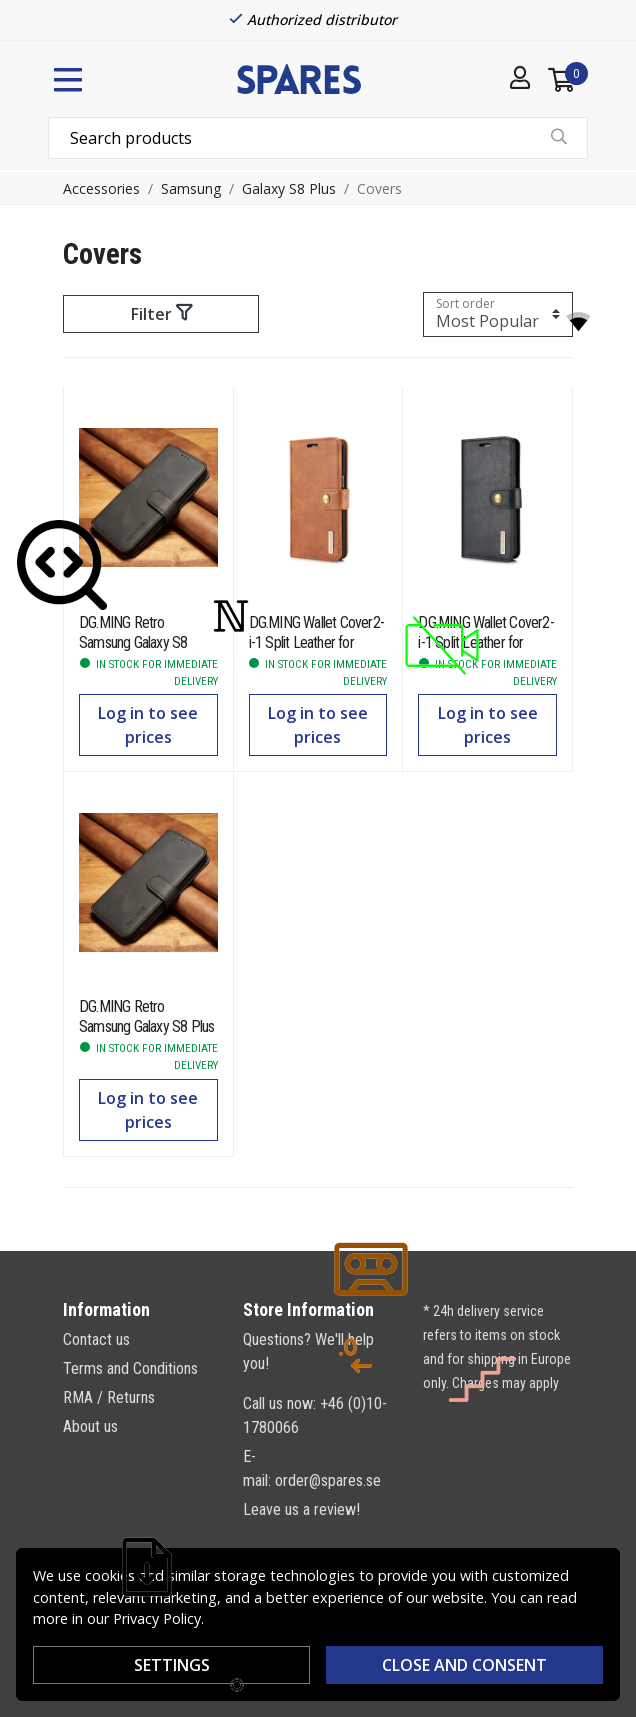 This screenshot has width=636, height=1717. I want to click on download a file, so click(147, 1567).